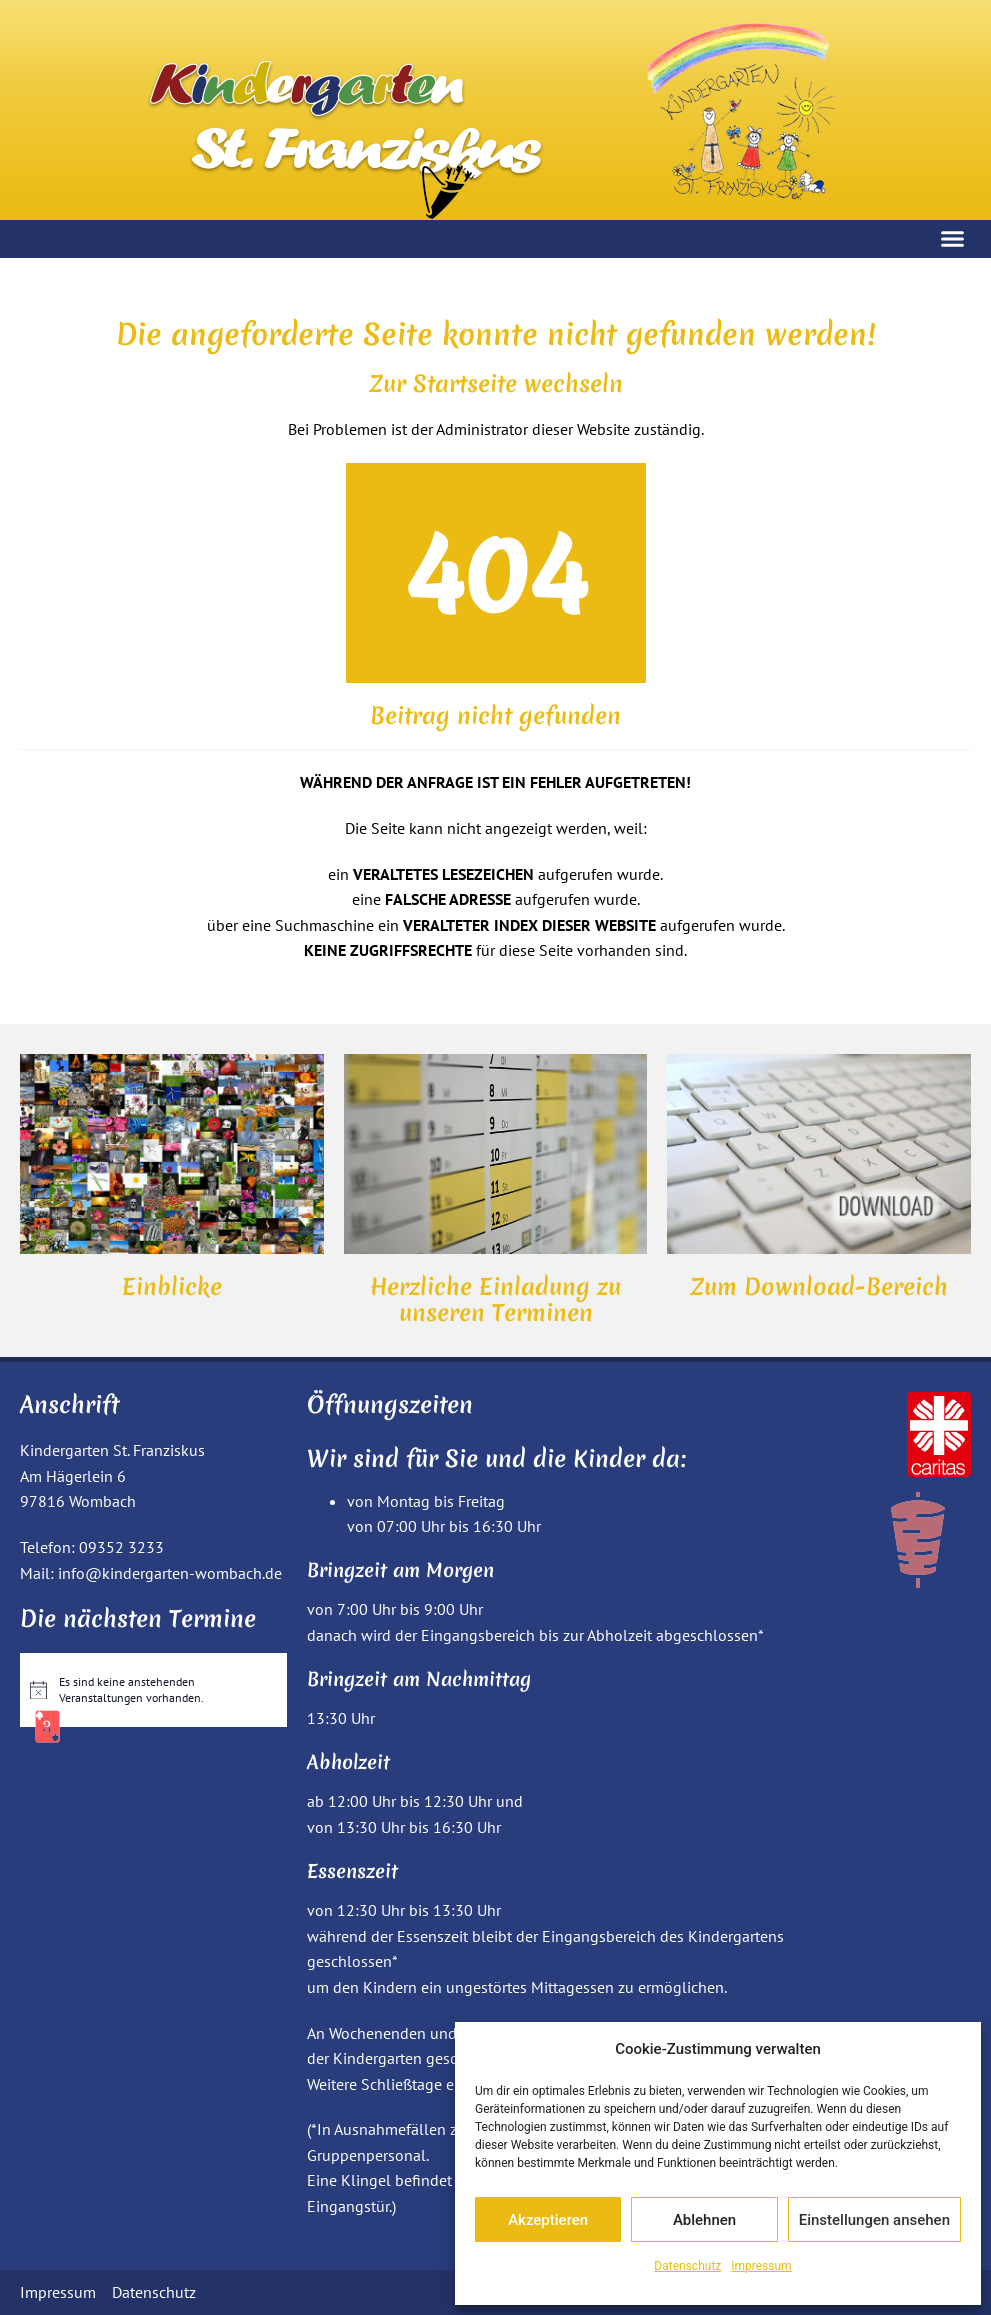  I want to click on select the three of spades card, so click(47, 1726).